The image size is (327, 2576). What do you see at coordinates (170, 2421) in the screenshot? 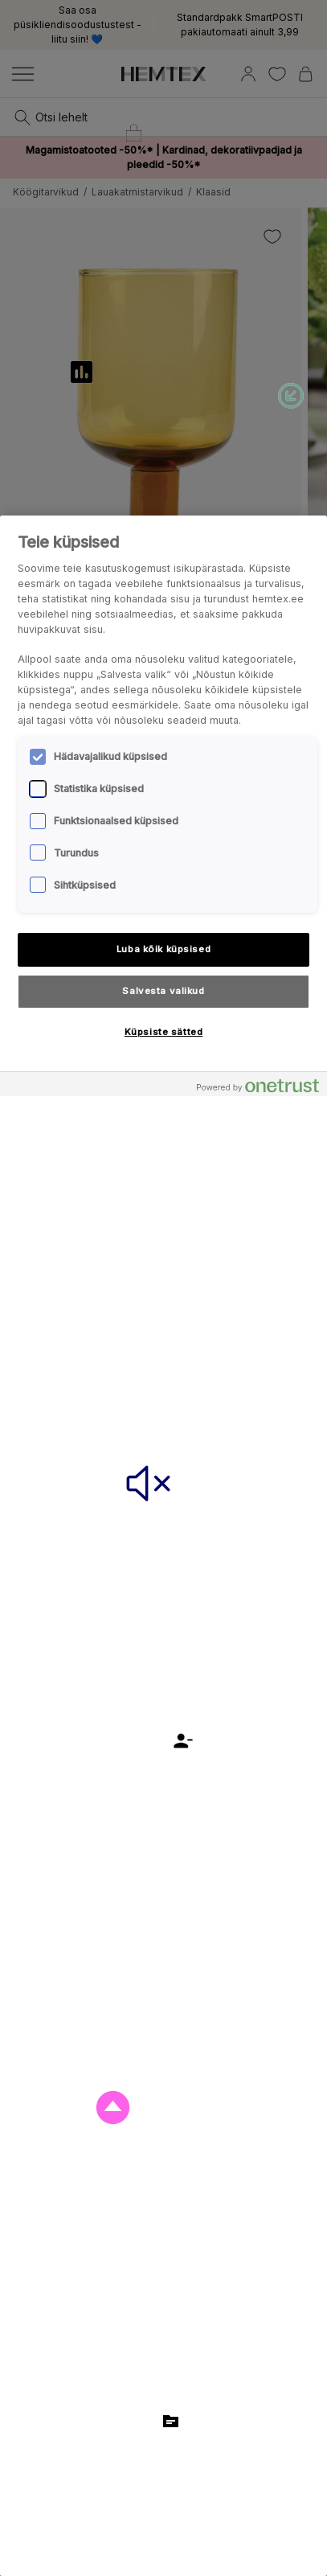
I see `access topic folders` at bounding box center [170, 2421].